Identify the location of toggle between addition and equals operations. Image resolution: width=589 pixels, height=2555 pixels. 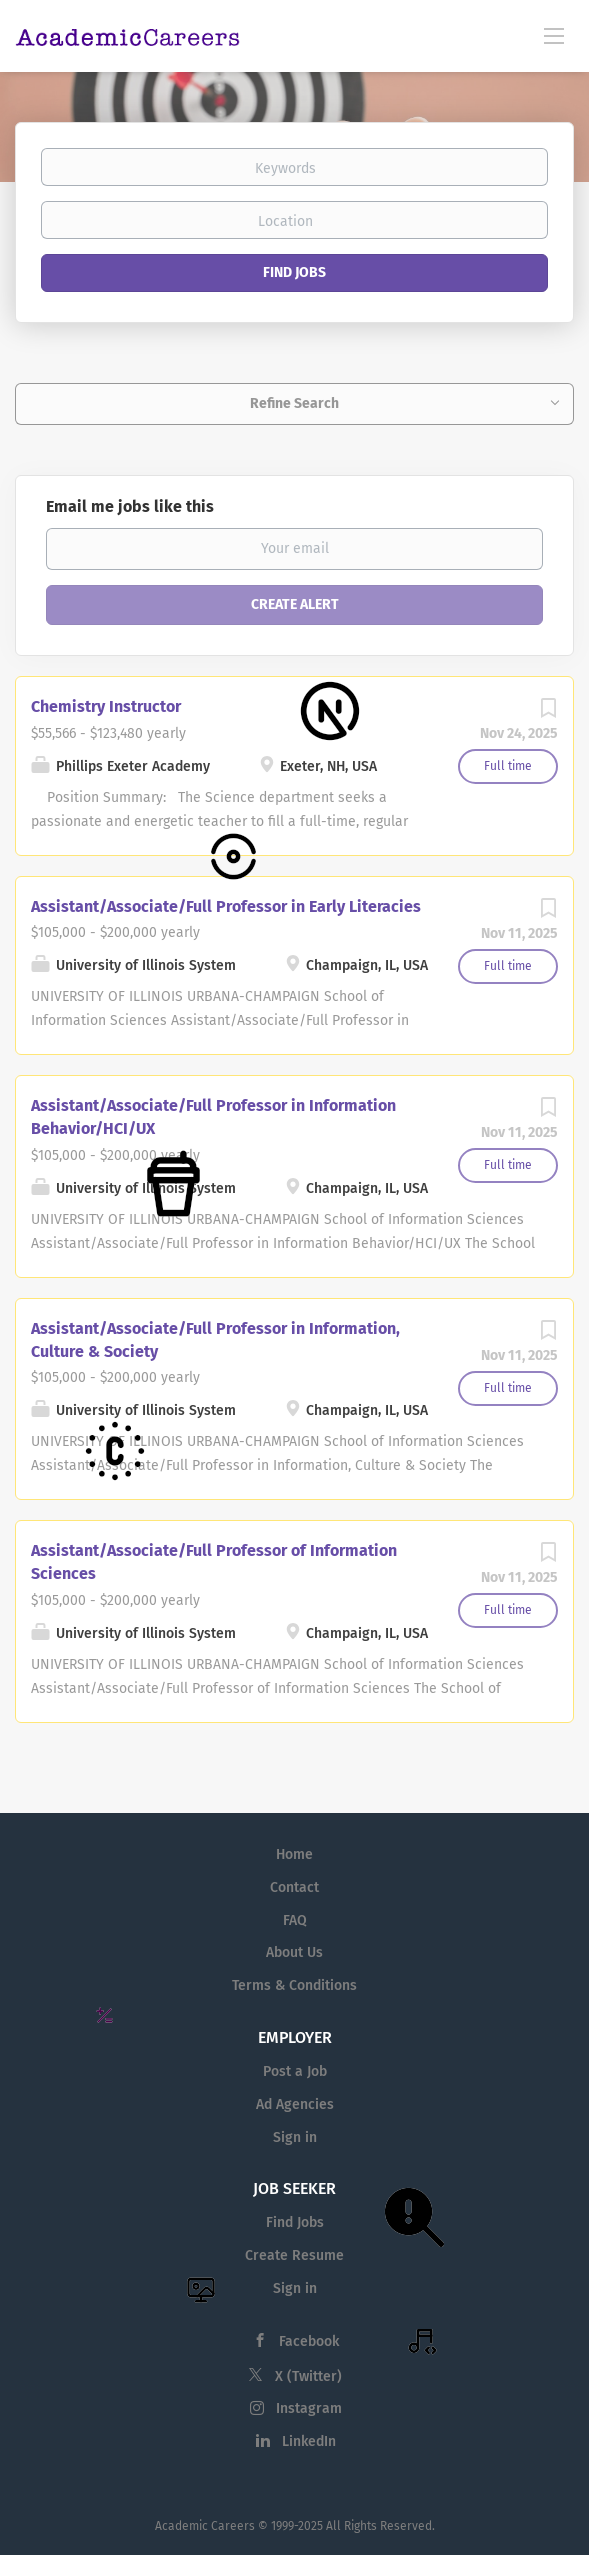
(104, 2015).